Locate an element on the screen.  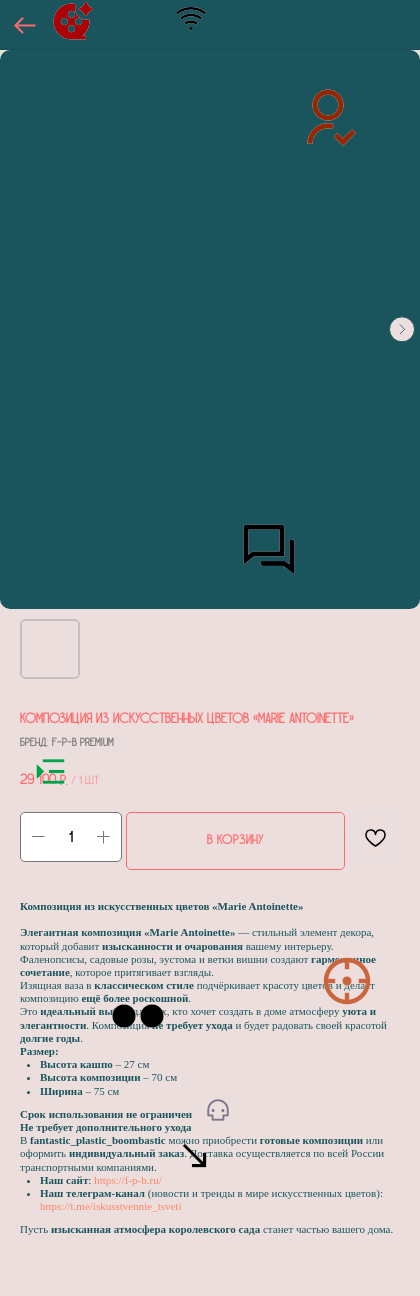
indicates wireless network connection status is located at coordinates (191, 19).